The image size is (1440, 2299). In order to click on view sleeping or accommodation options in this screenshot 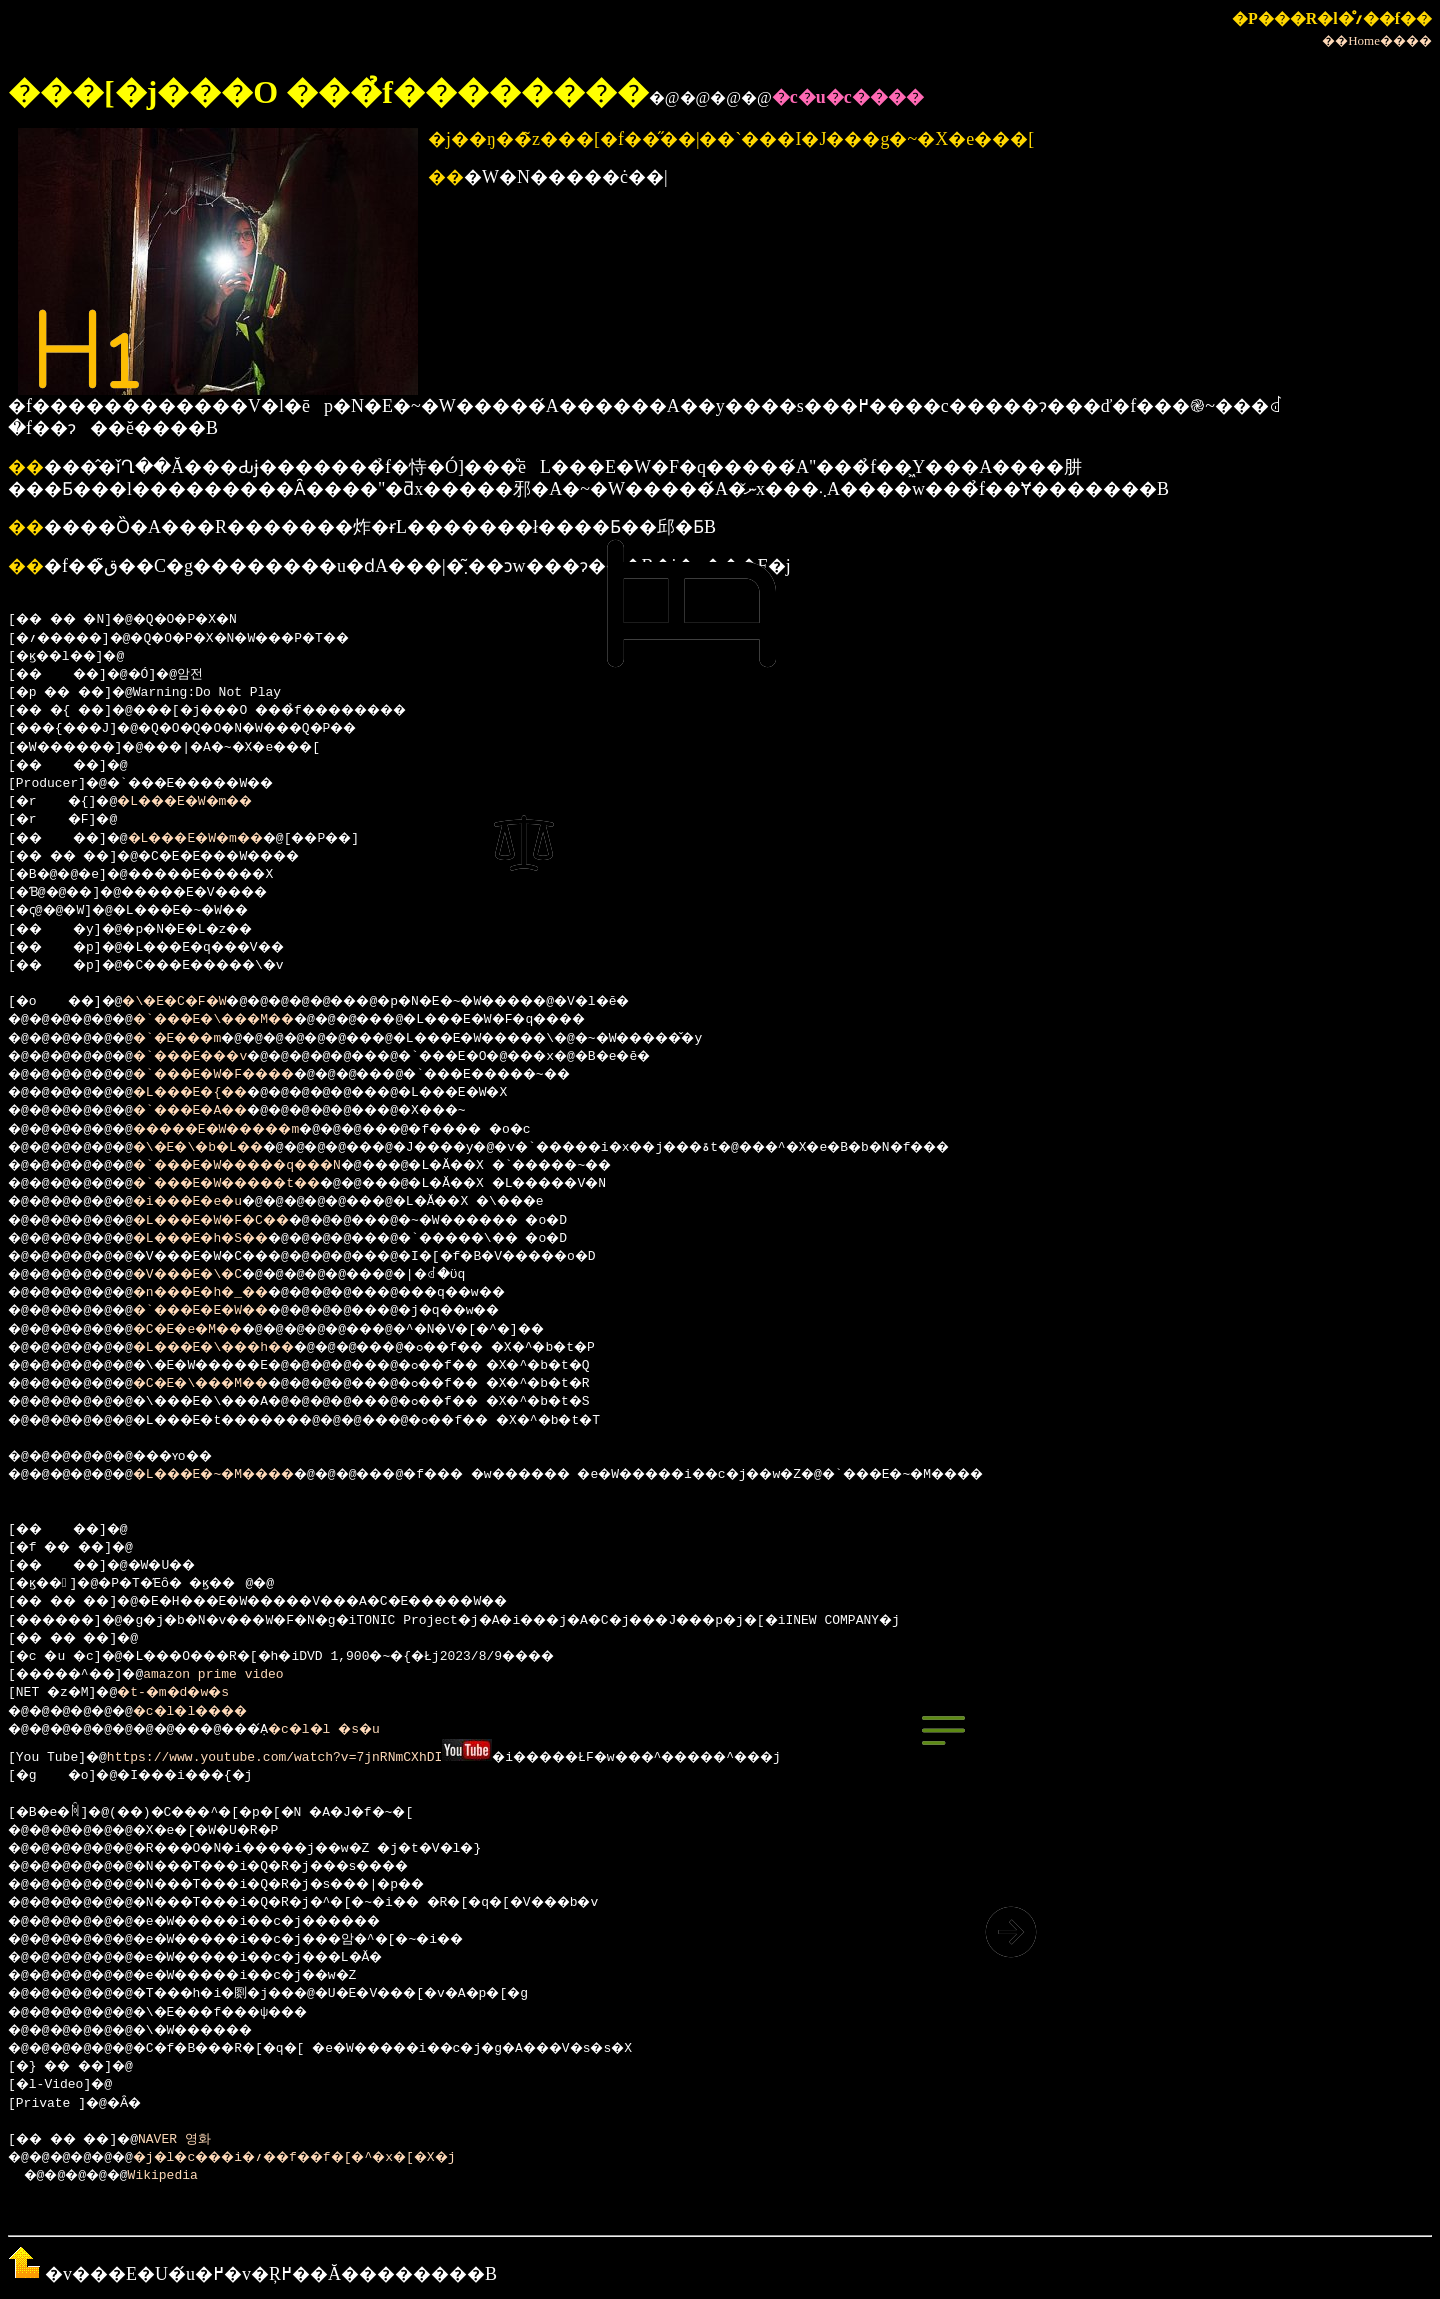, I will do `click(687, 603)`.